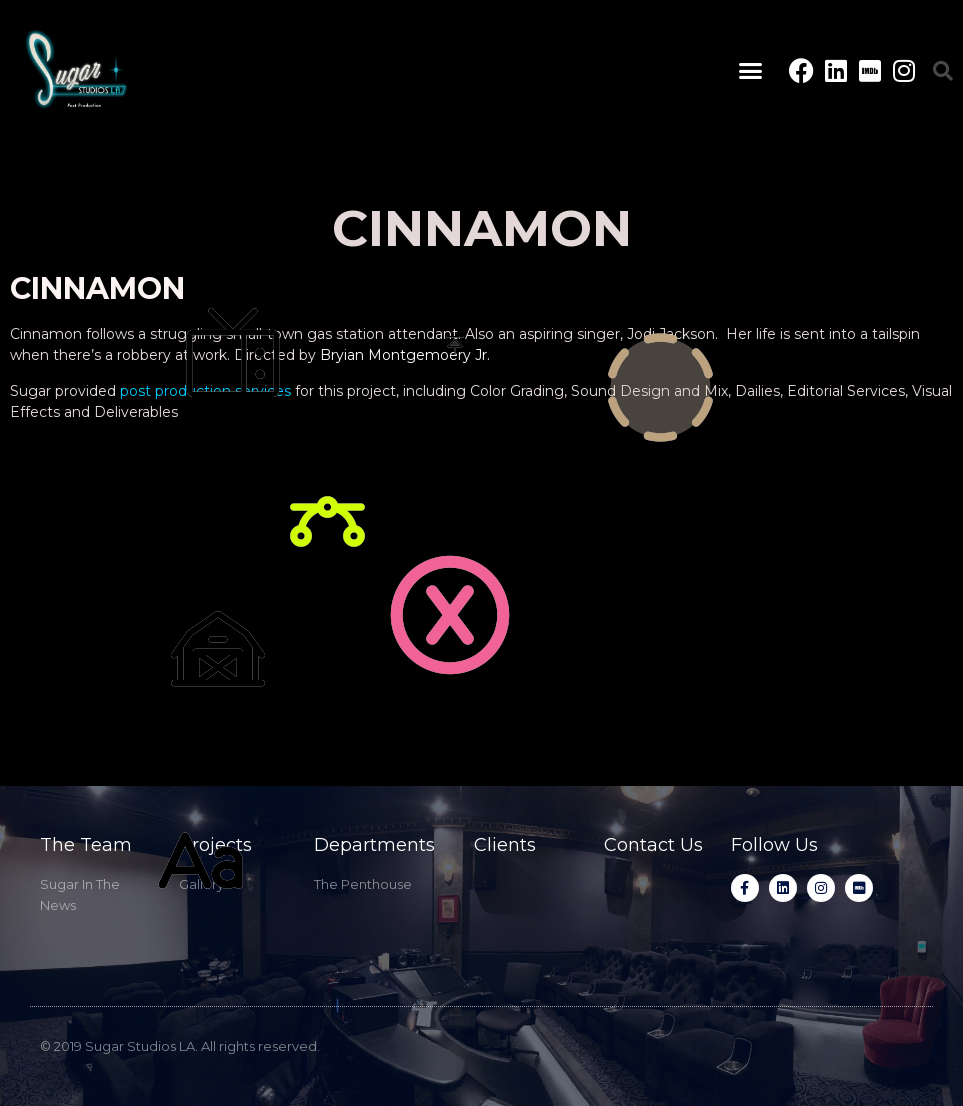 This screenshot has width=963, height=1106. What do you see at coordinates (218, 655) in the screenshot?
I see `access farm or agricultural settings` at bounding box center [218, 655].